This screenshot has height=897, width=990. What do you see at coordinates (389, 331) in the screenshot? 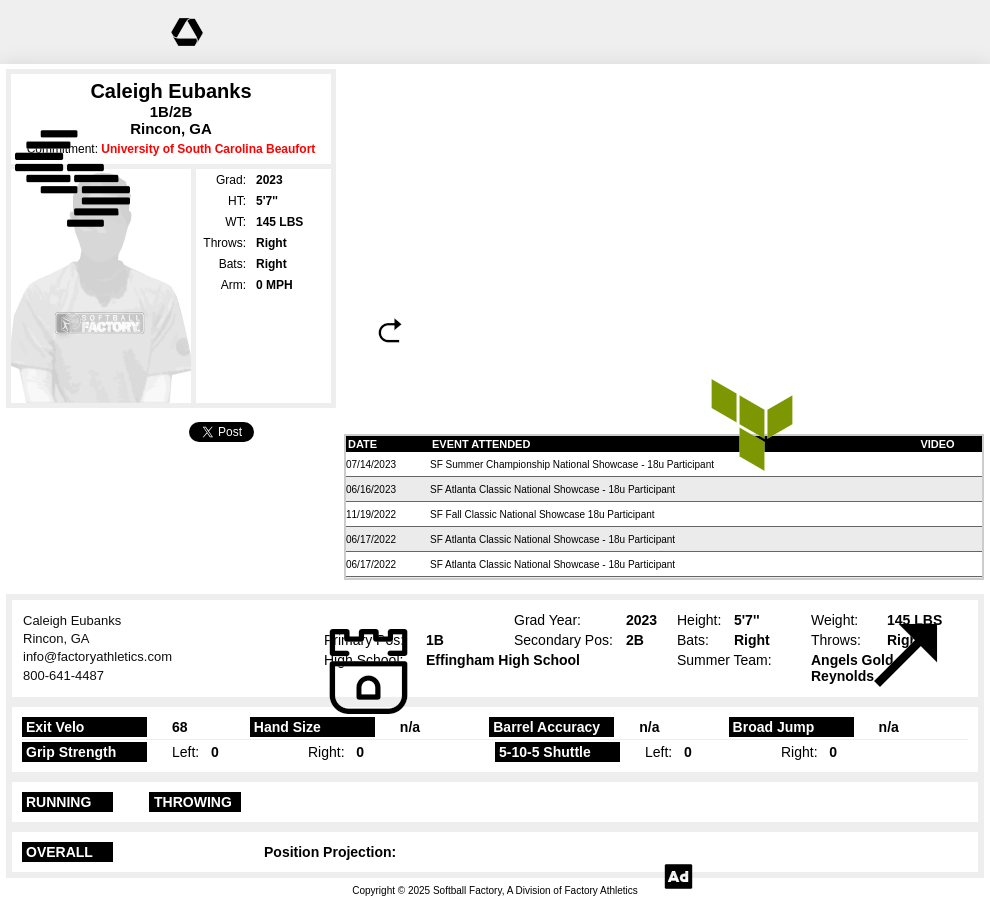
I see `redo the last action` at bounding box center [389, 331].